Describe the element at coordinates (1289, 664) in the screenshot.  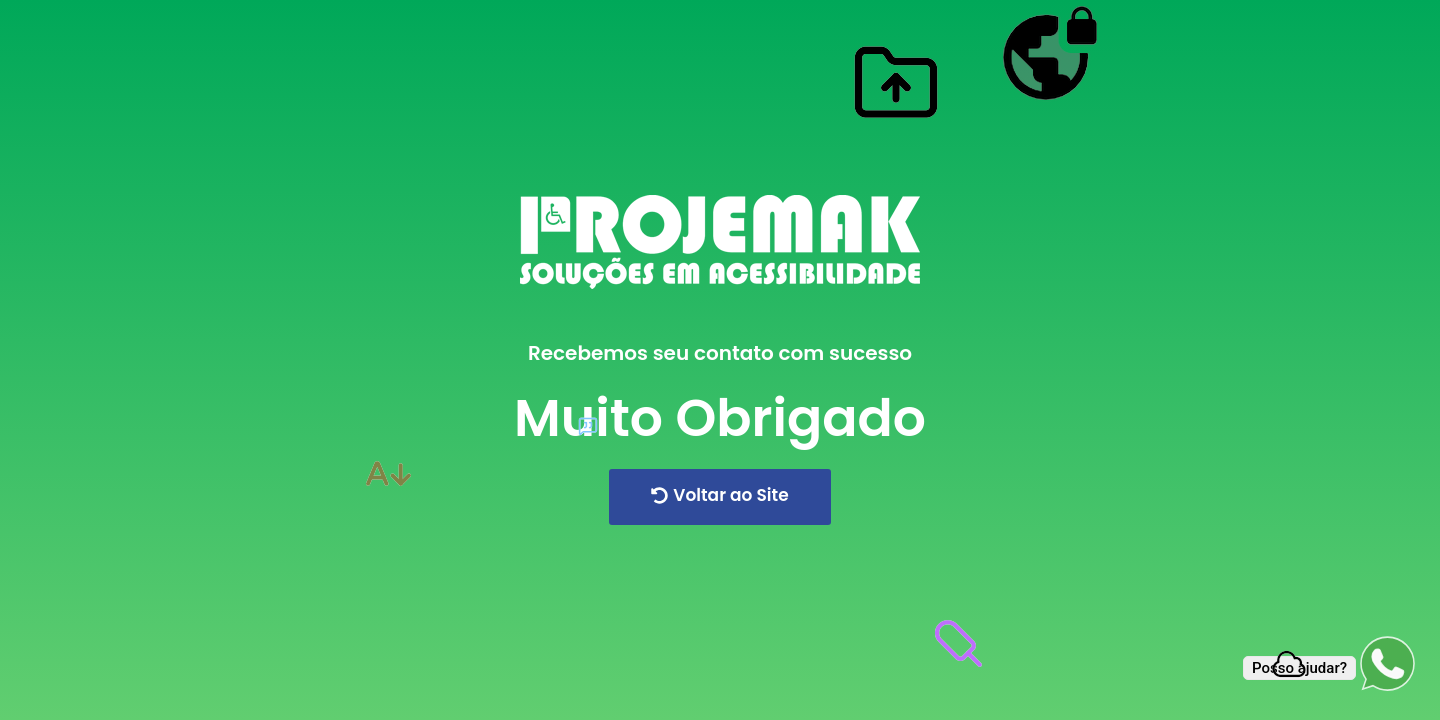
I see `access cloud storage` at that location.